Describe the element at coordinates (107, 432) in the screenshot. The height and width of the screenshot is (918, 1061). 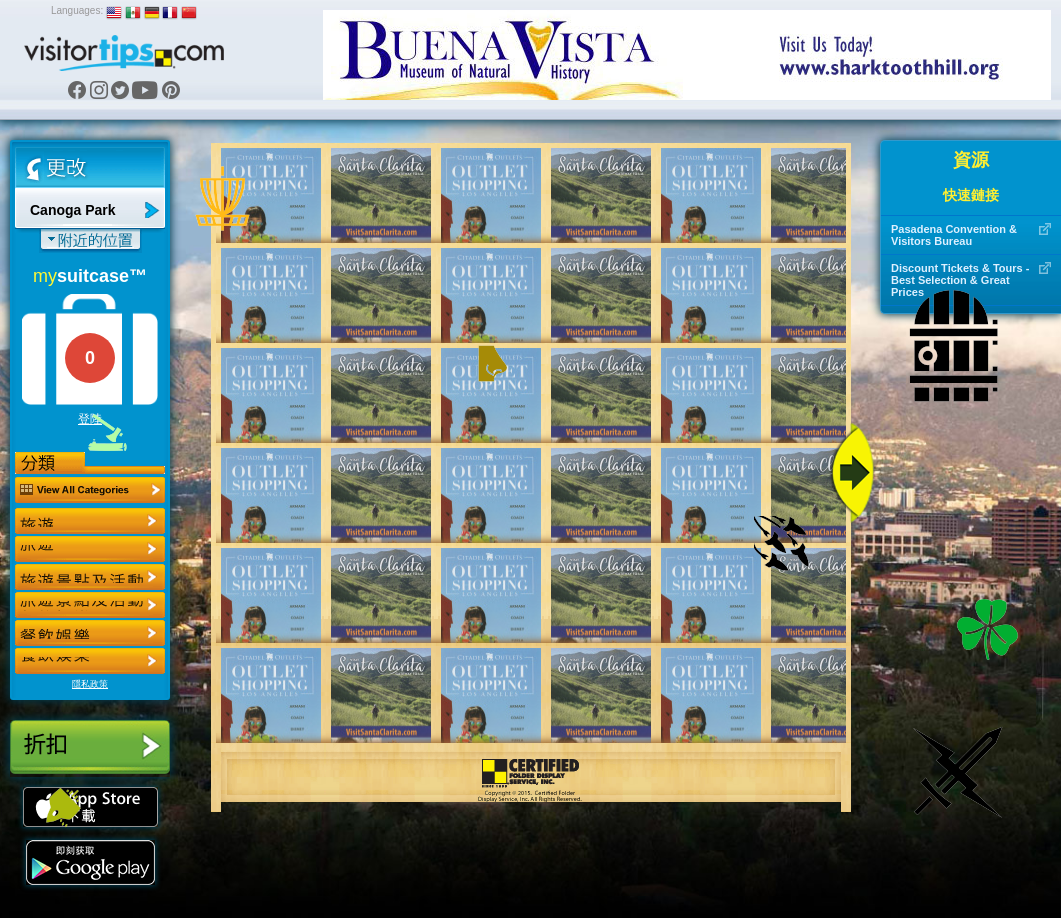
I see `woodcutting or logging activity in a game` at that location.